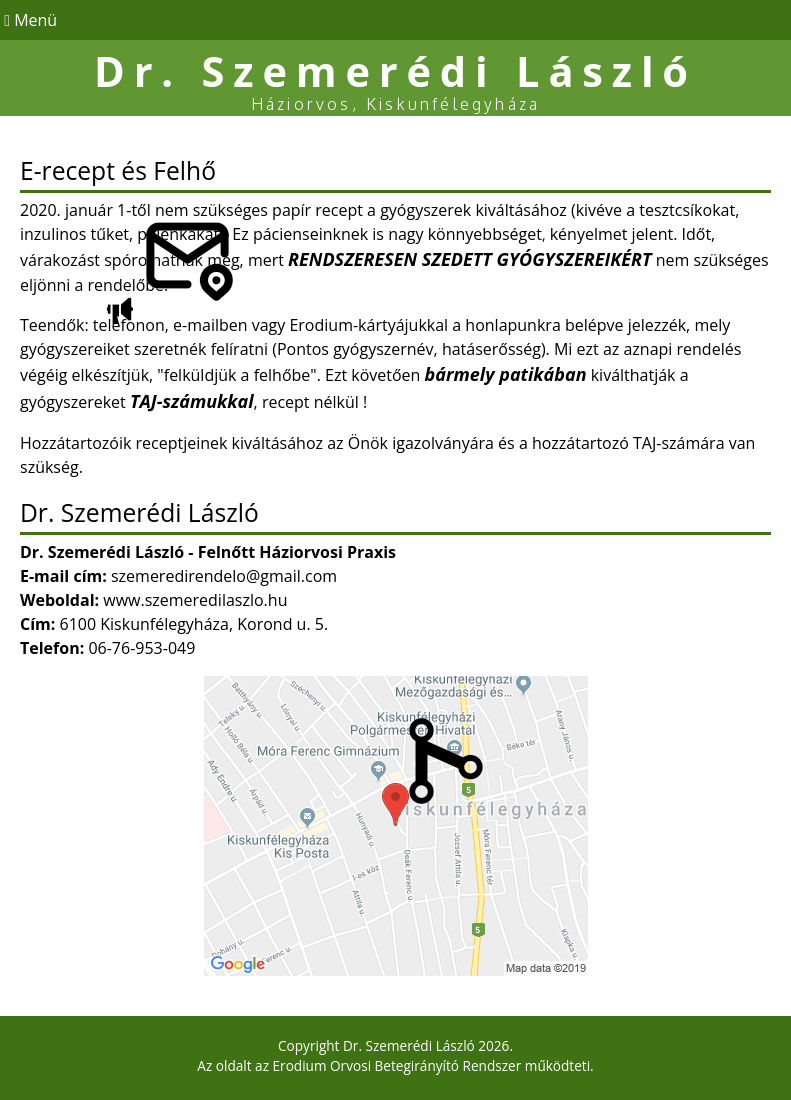 The height and width of the screenshot is (1100, 791). Describe the element at coordinates (187, 255) in the screenshot. I see `view location-tagged emails` at that location.